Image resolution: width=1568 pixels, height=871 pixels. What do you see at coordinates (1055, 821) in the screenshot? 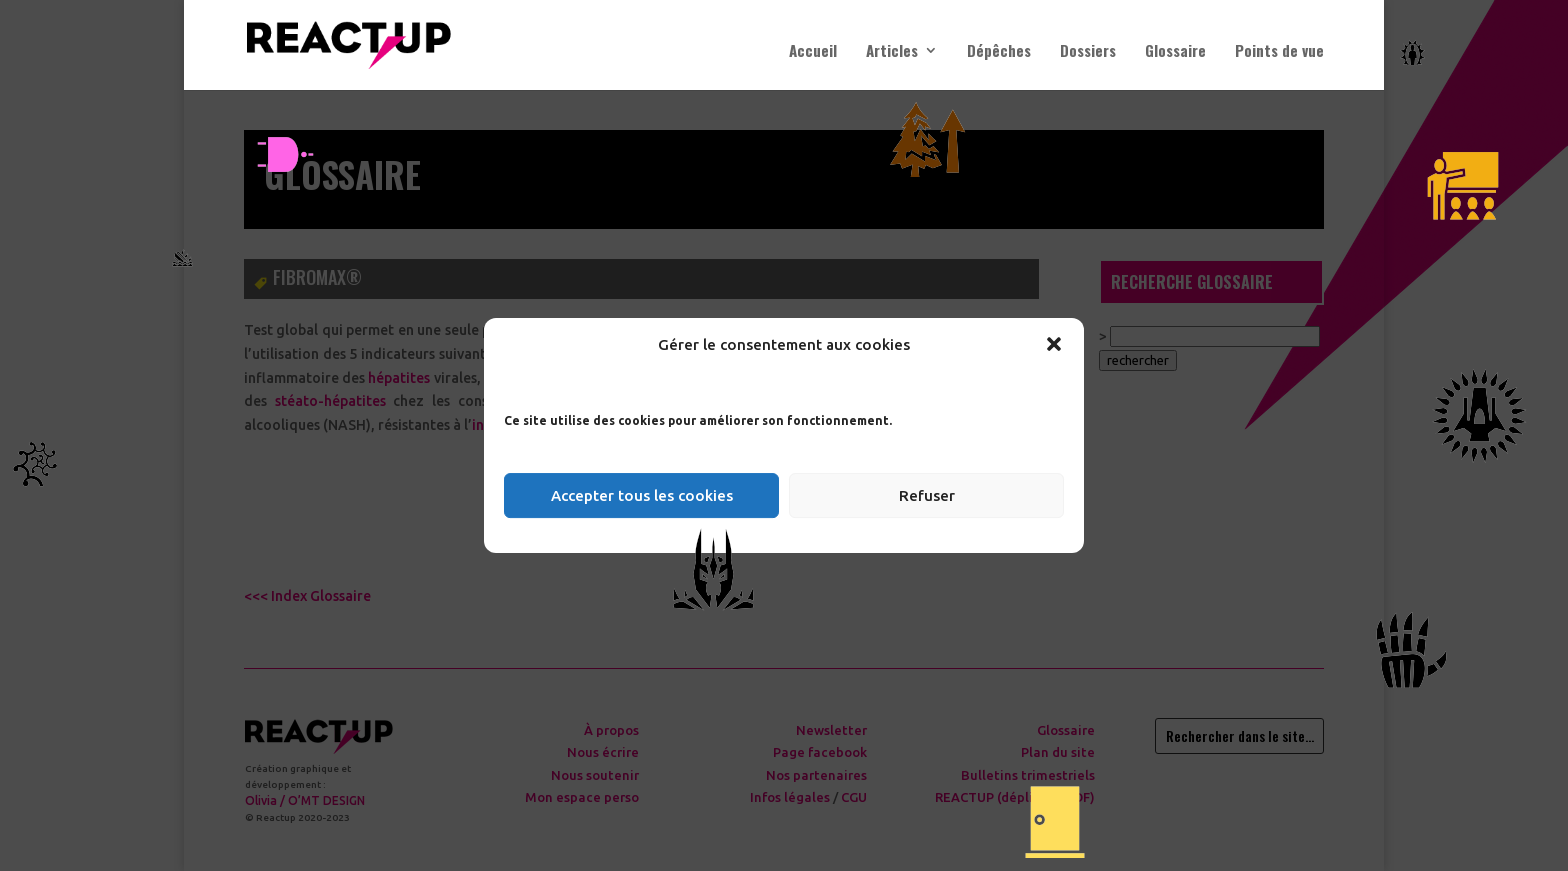
I see `exit the current screen or application` at bounding box center [1055, 821].